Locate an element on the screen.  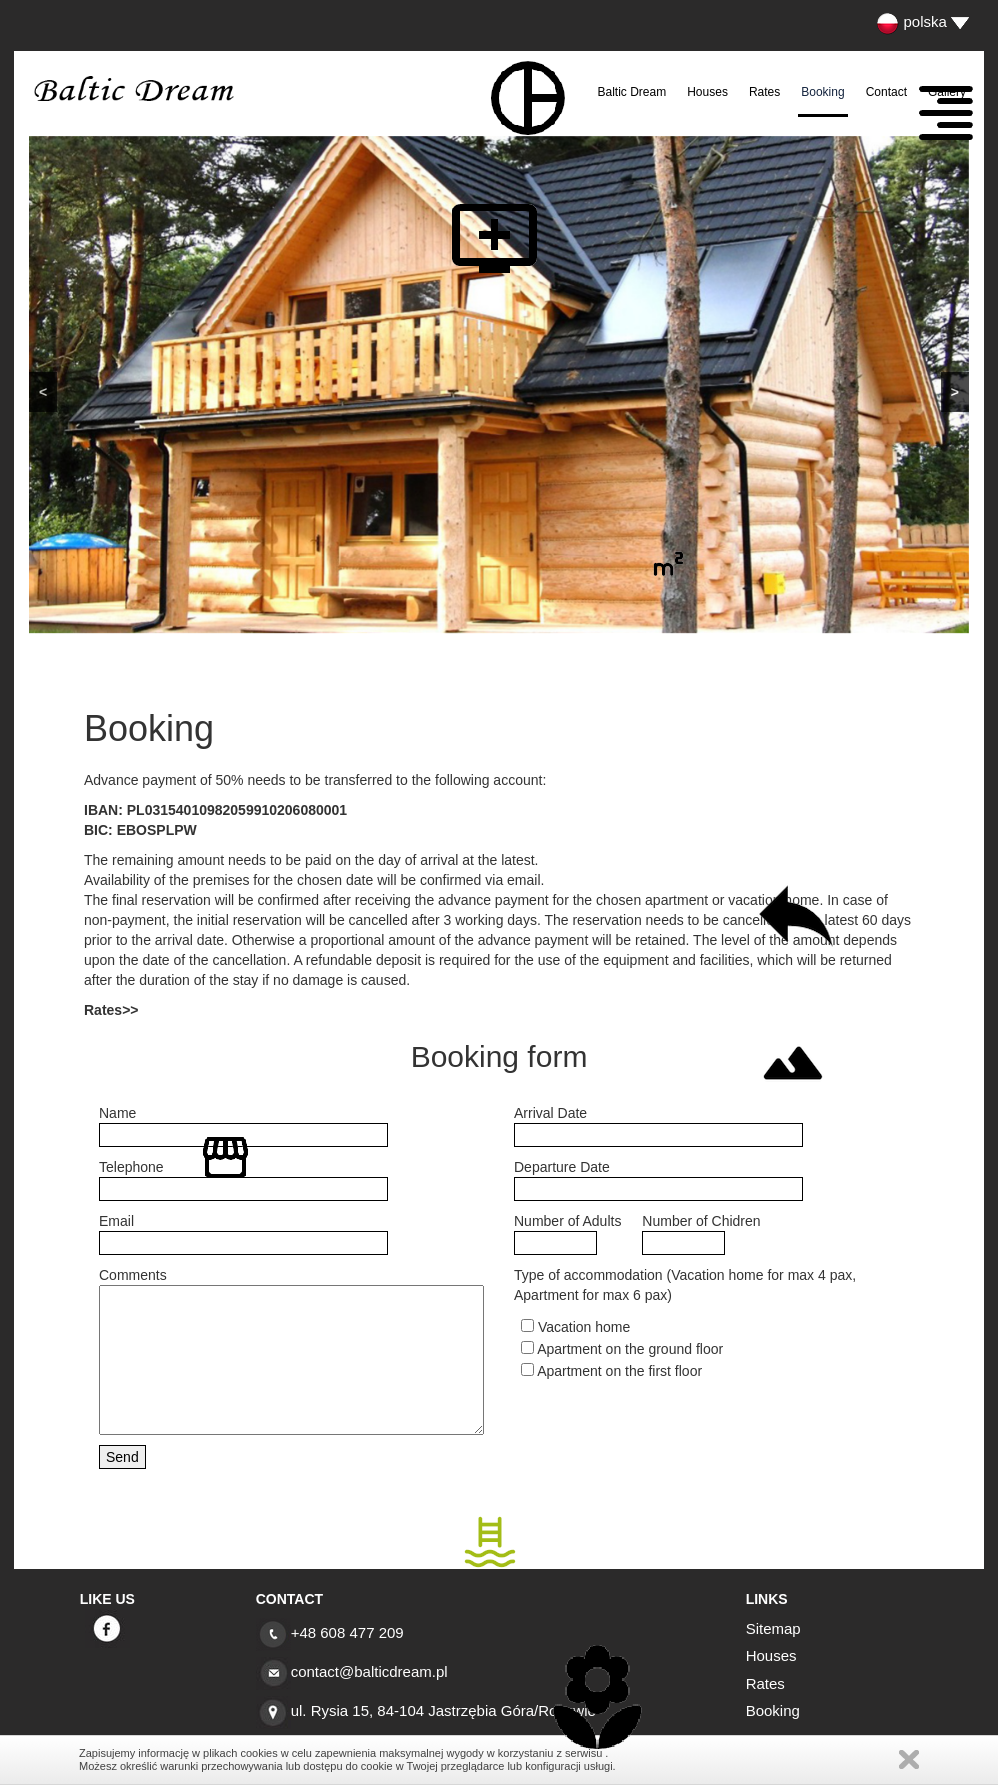
reply to a message or comment is located at coordinates (796, 914).